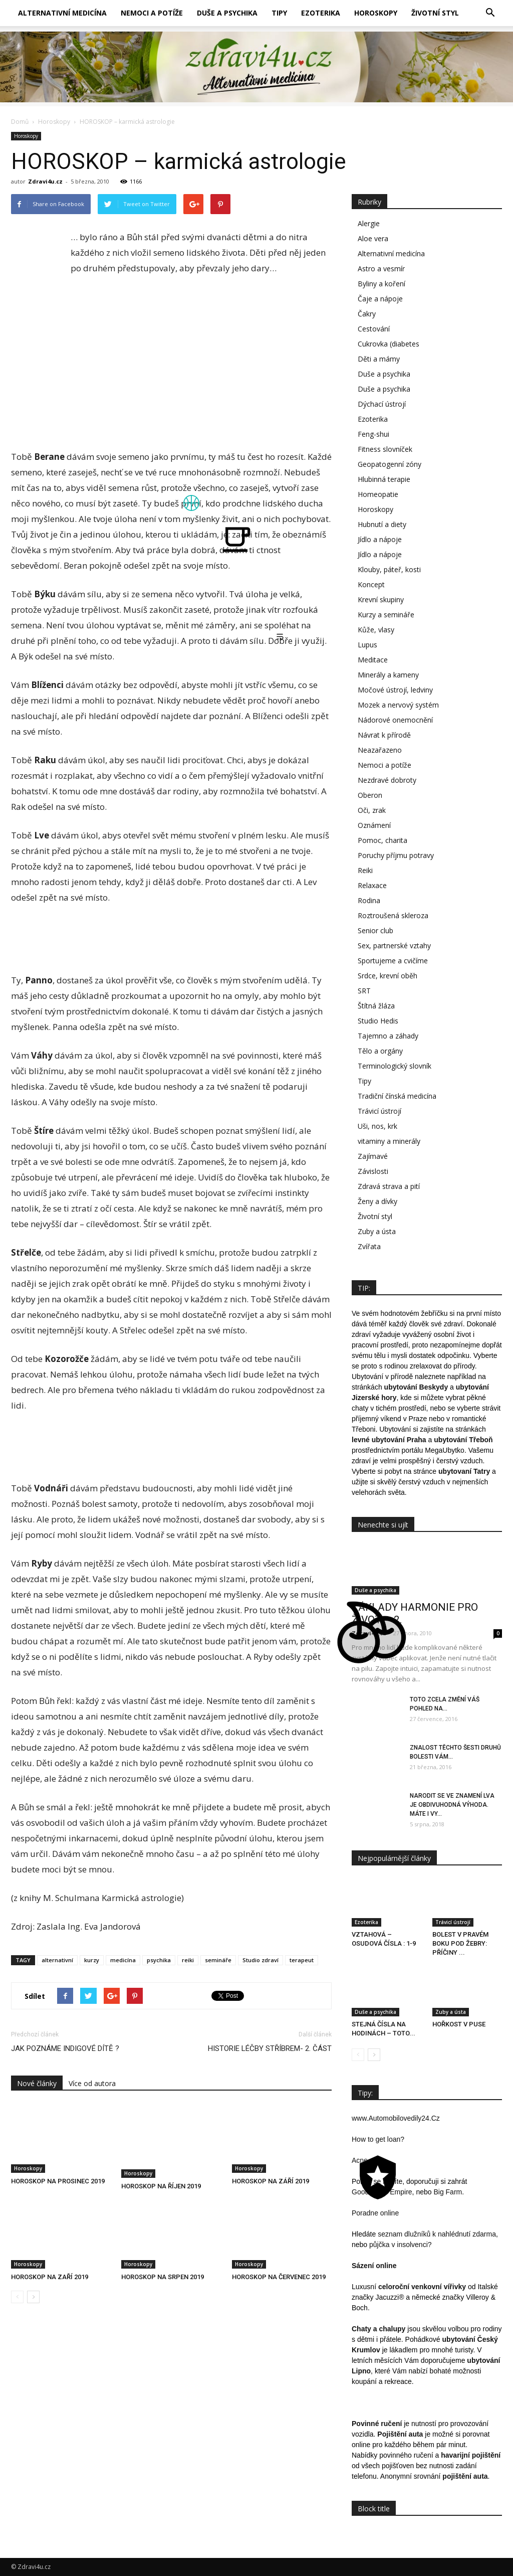  I want to click on browse fruits or produce category, so click(370, 1632).